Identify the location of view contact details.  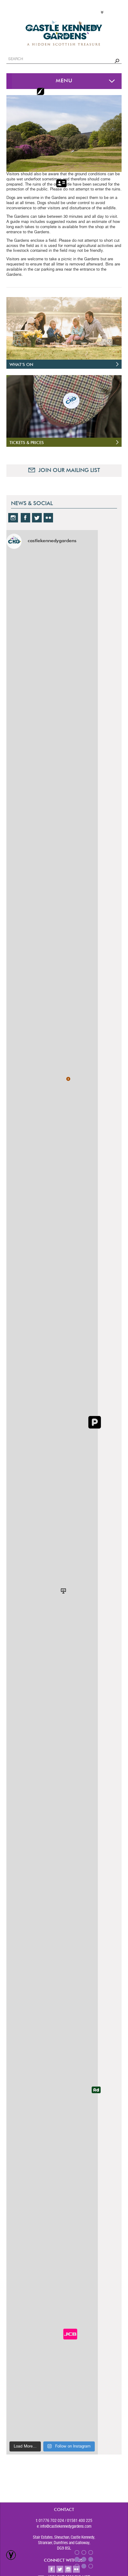
(61, 183).